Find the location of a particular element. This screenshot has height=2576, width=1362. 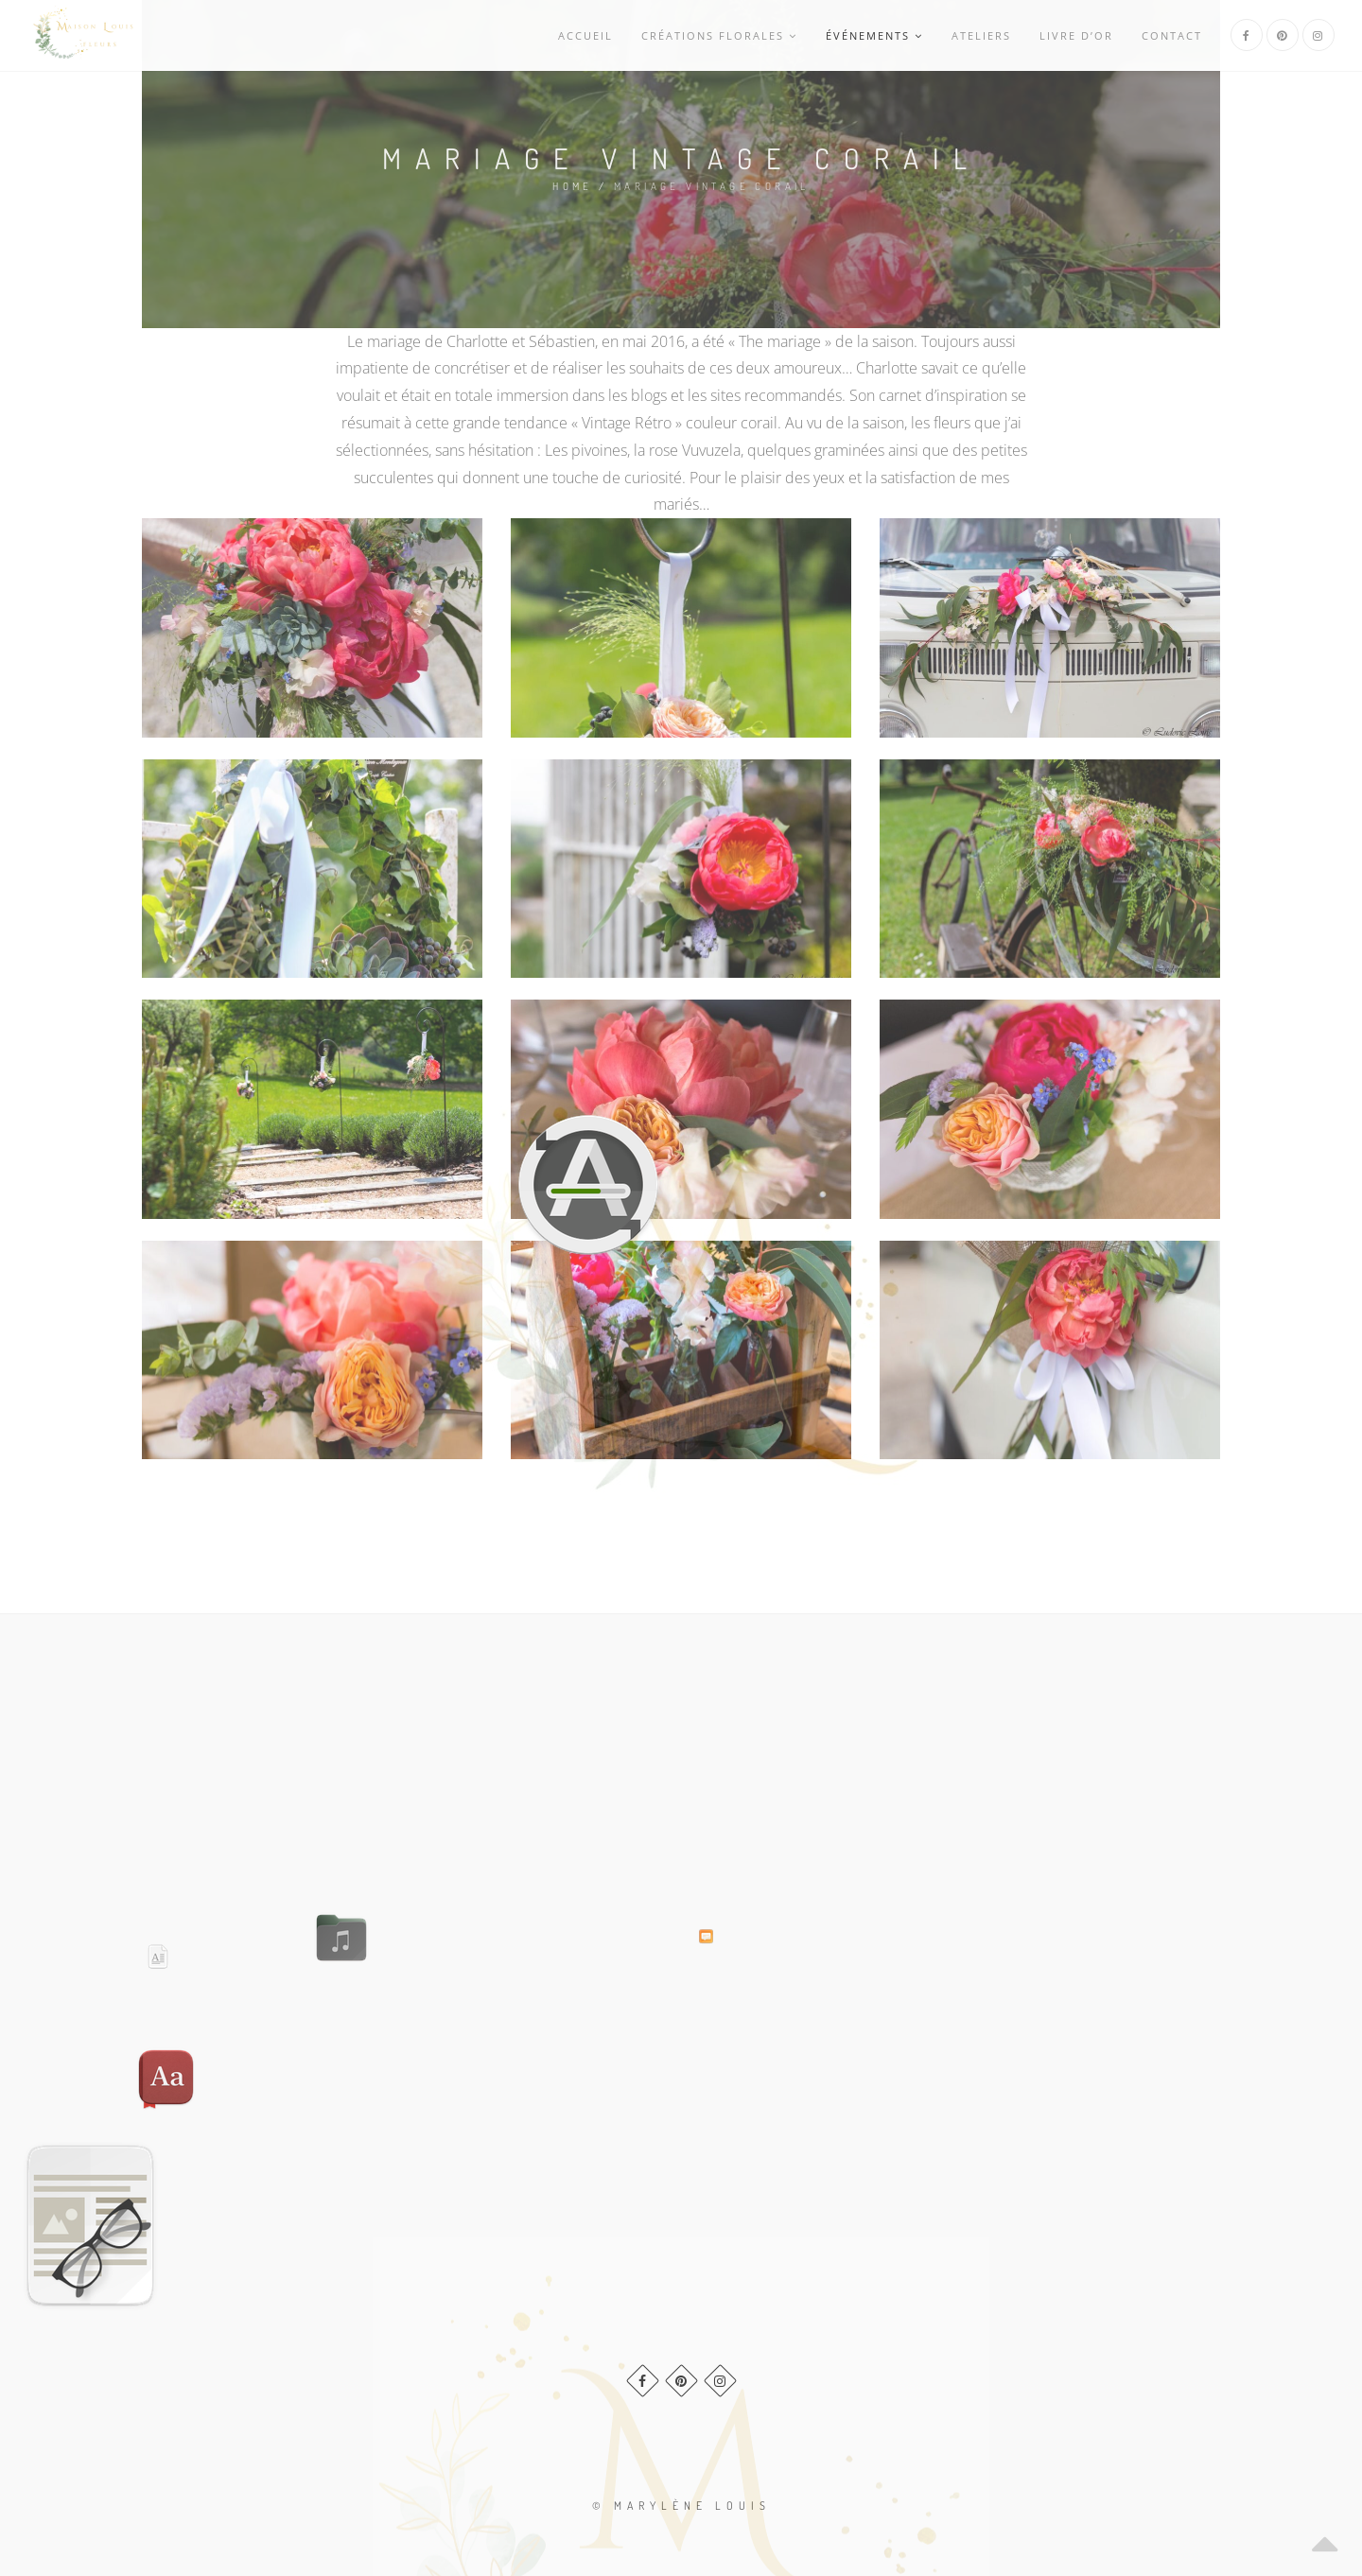

open documents viewer app is located at coordinates (90, 2225).